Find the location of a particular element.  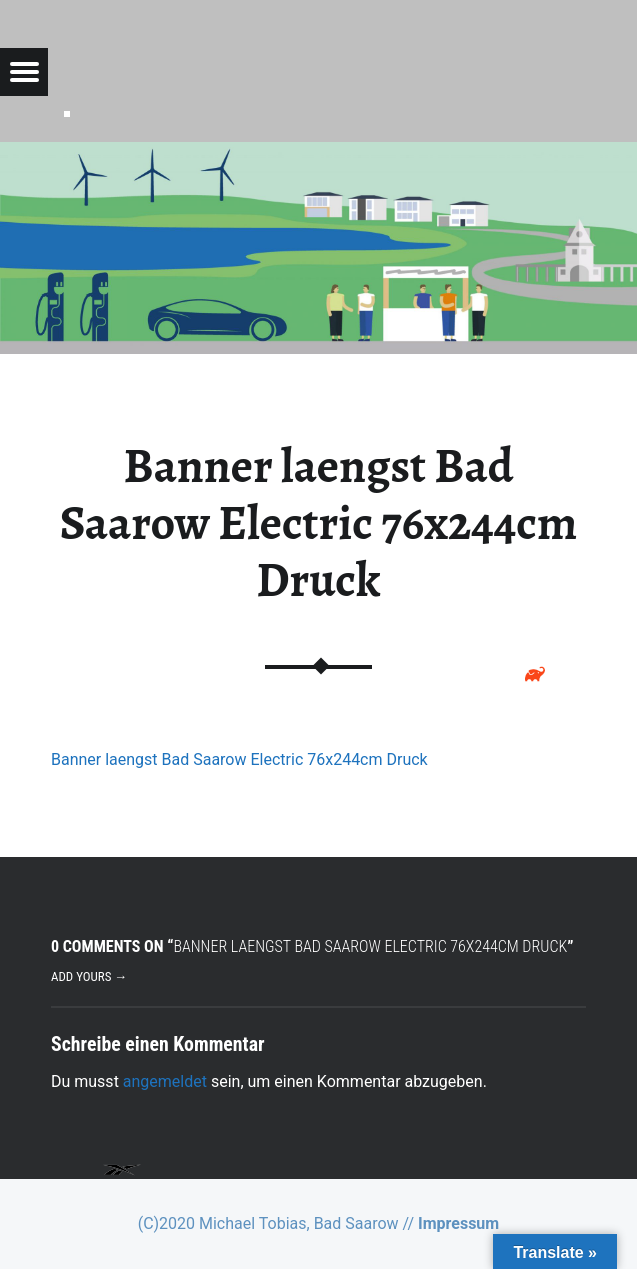

Gradle build automation tool logo is located at coordinates (535, 674).